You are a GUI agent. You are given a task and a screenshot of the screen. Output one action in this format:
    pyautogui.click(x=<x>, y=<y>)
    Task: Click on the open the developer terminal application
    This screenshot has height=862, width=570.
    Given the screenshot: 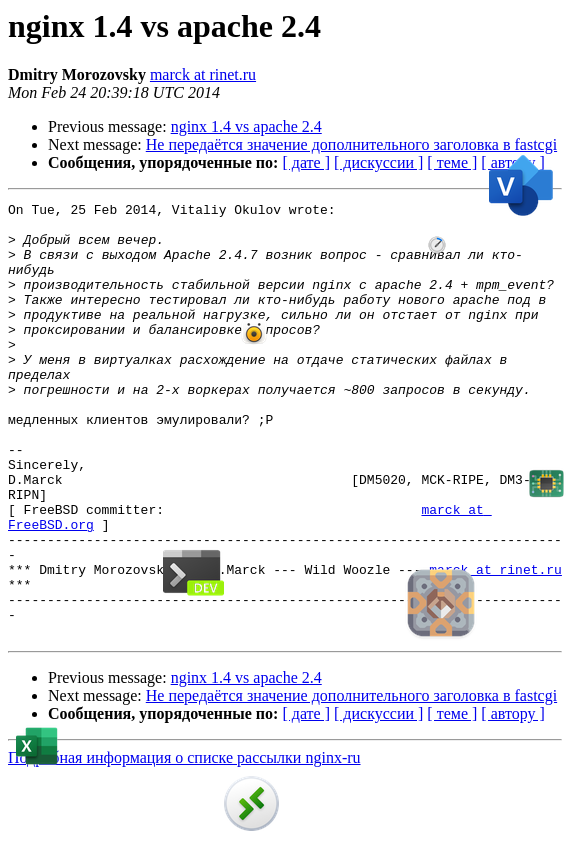 What is the action you would take?
    pyautogui.click(x=193, y=571)
    